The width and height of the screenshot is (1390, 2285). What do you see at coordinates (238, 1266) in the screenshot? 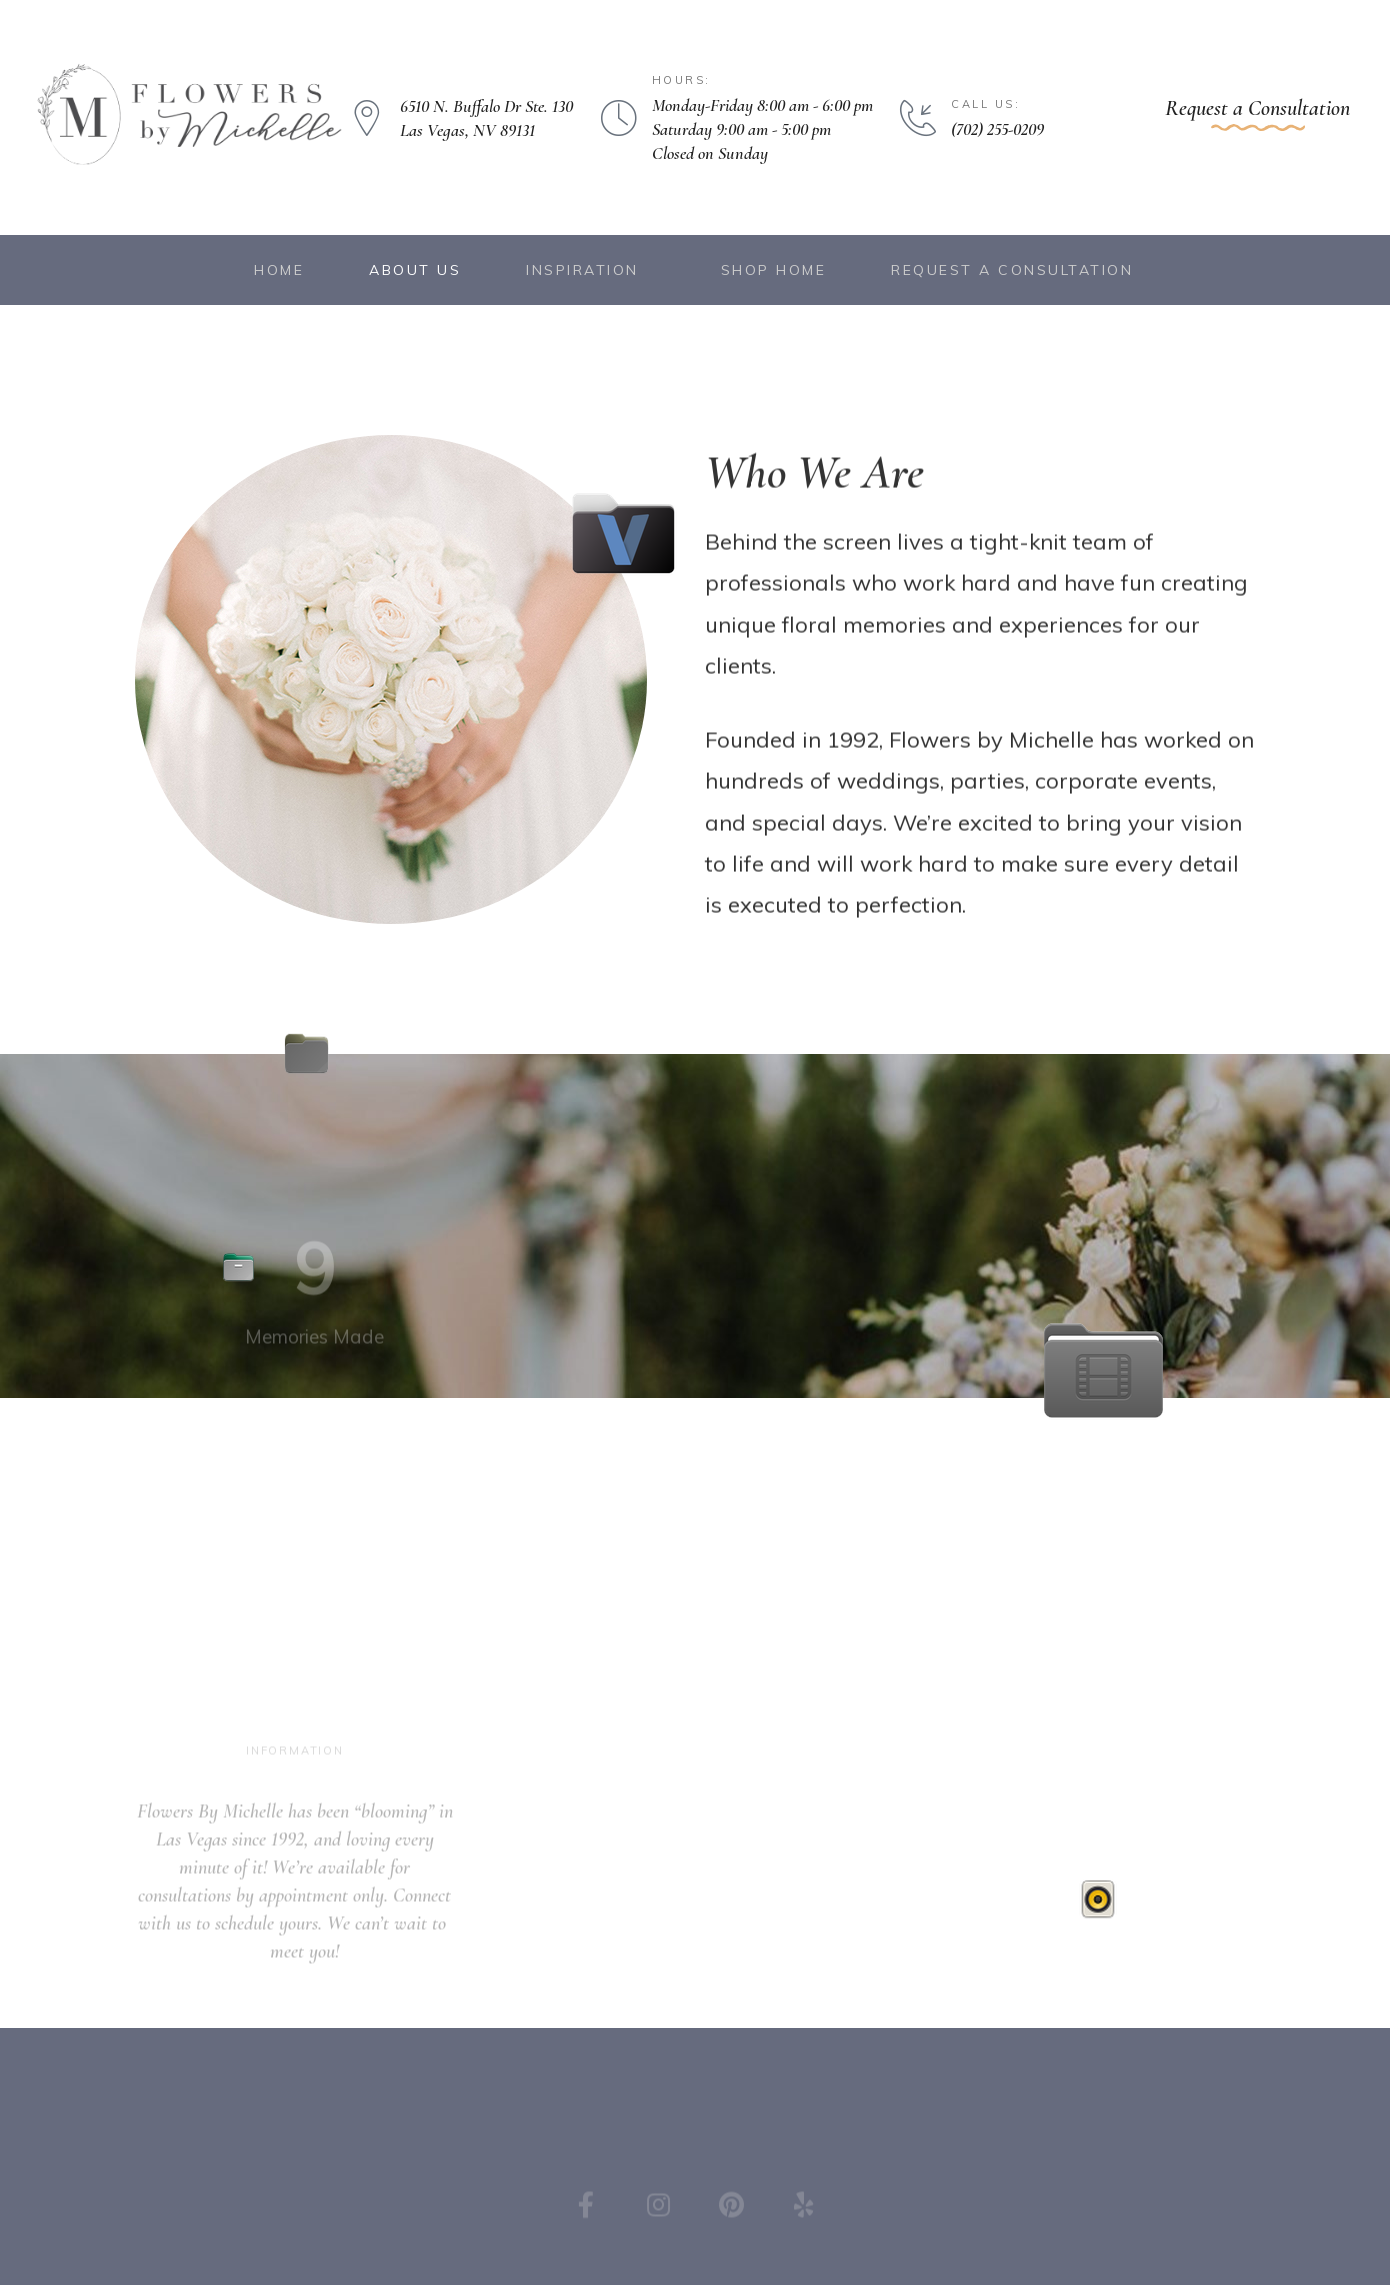
I see `open file manager application` at bounding box center [238, 1266].